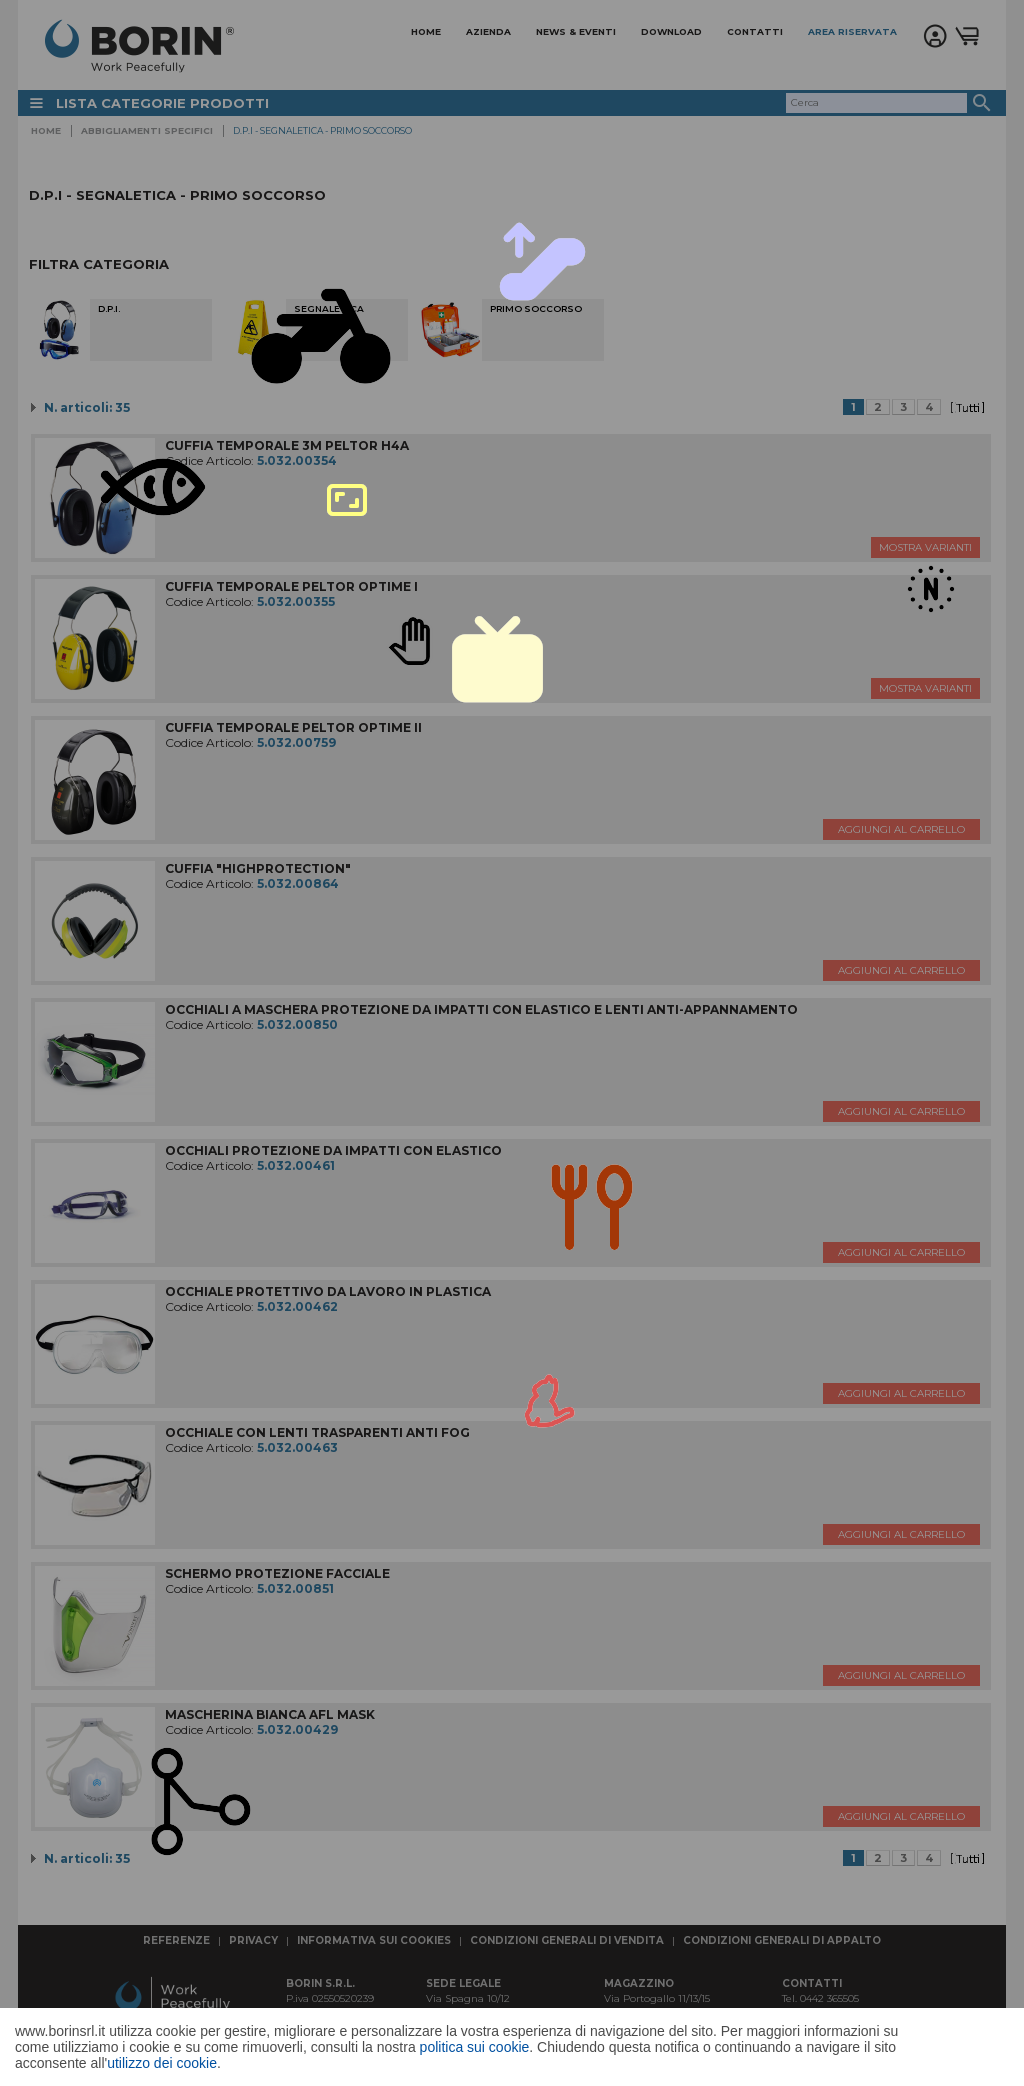 The width and height of the screenshot is (1024, 2086). I want to click on select motorcycle as transportation mode, so click(321, 333).